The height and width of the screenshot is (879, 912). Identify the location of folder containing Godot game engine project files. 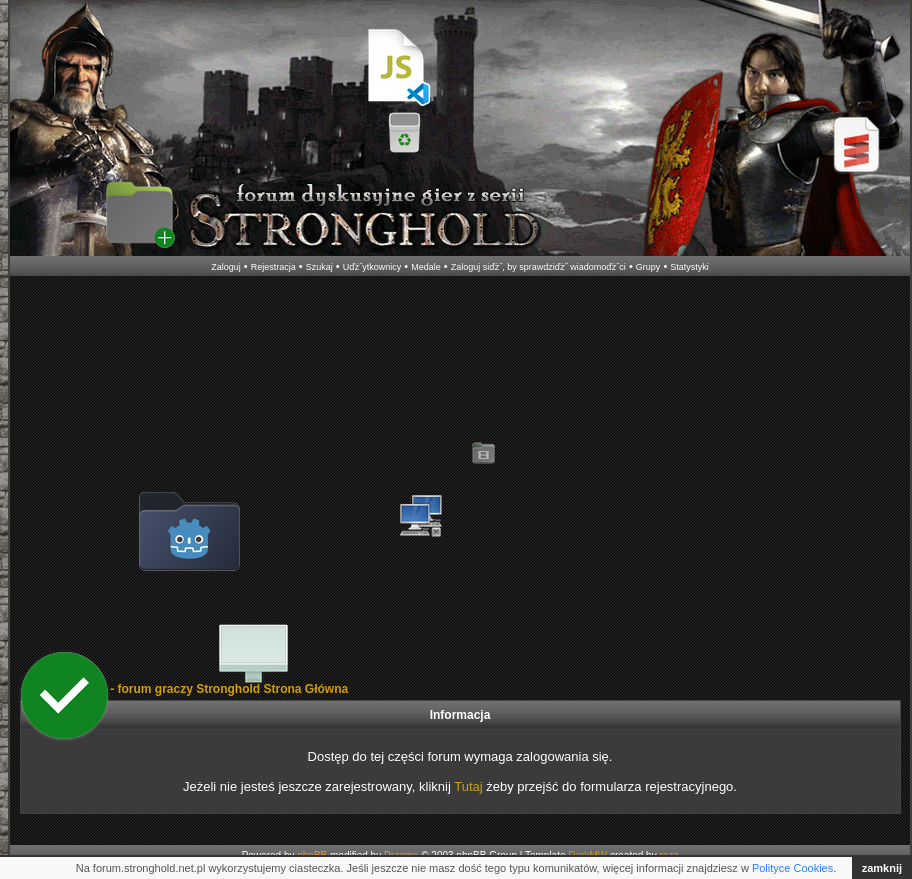
(189, 534).